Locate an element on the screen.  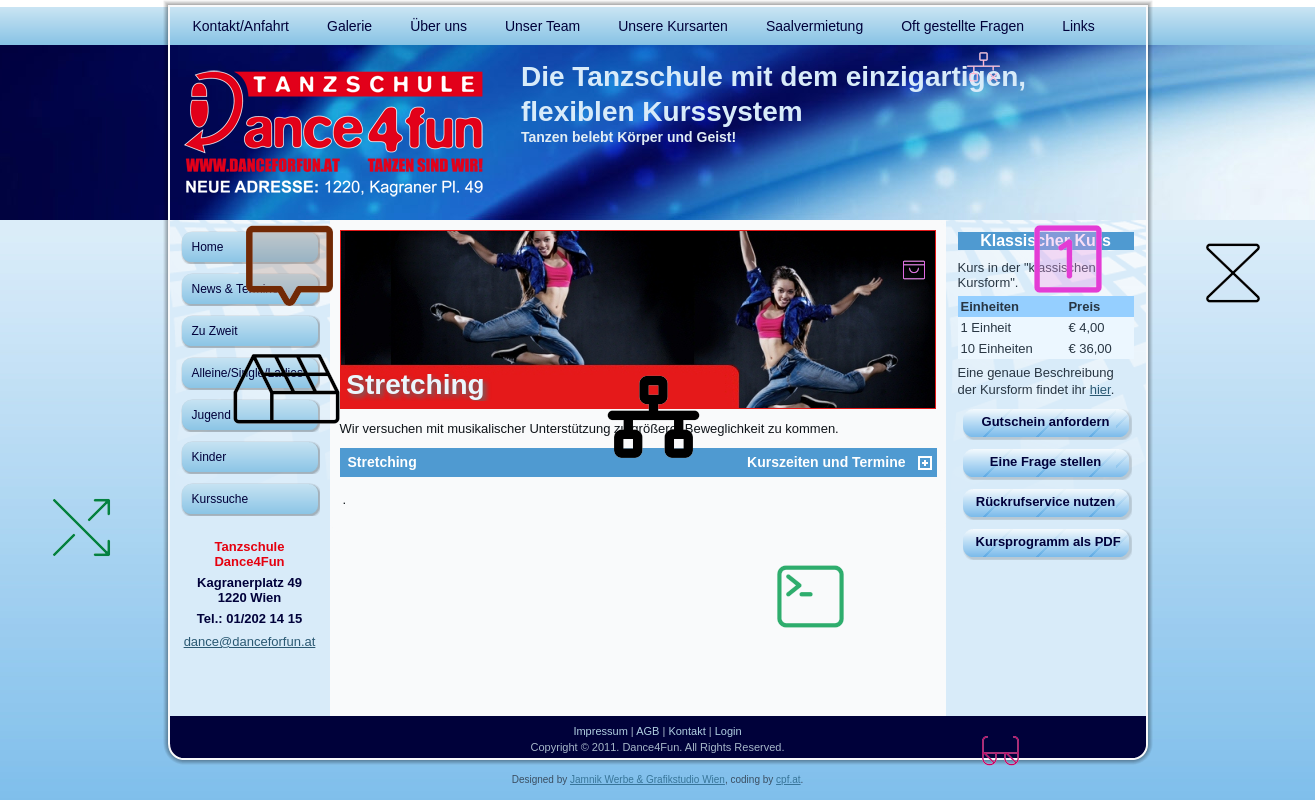
indicates loading or processing in progress is located at coordinates (1233, 273).